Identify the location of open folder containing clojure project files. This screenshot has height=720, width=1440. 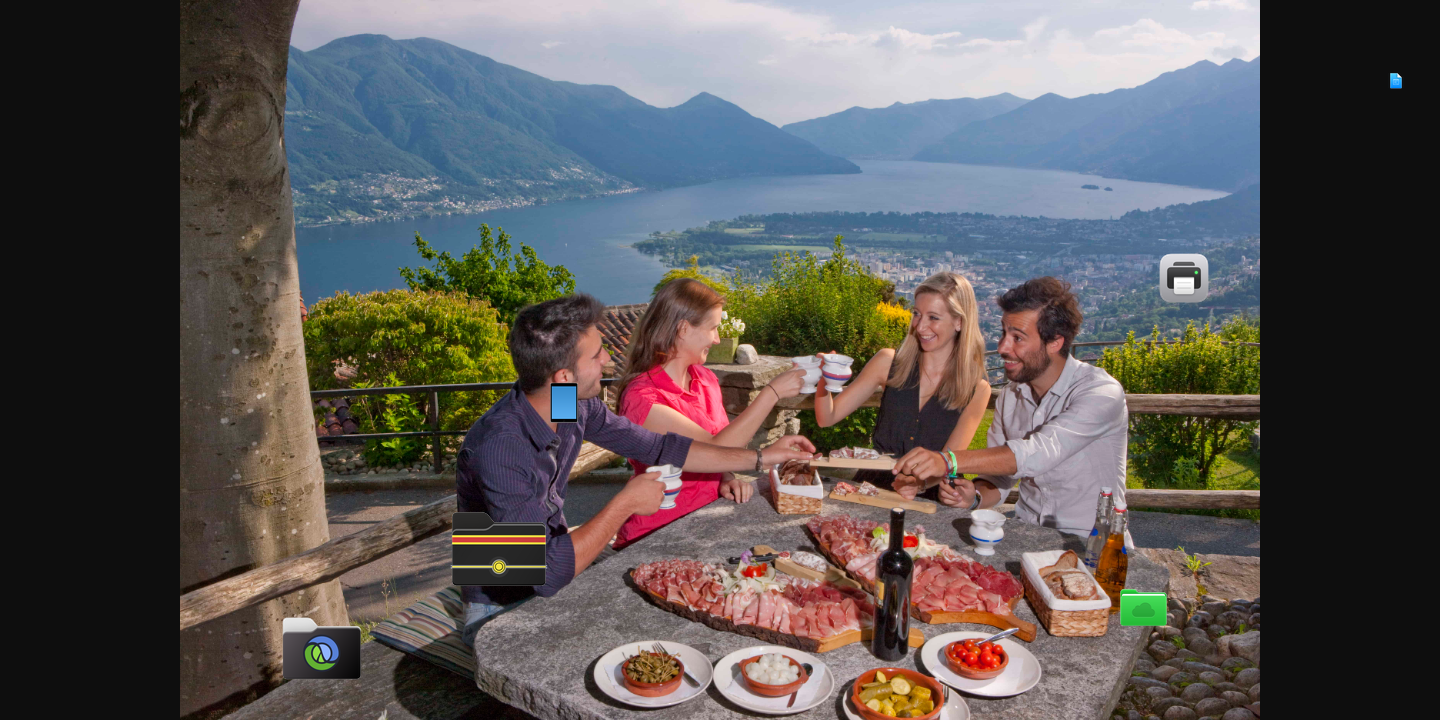
(321, 650).